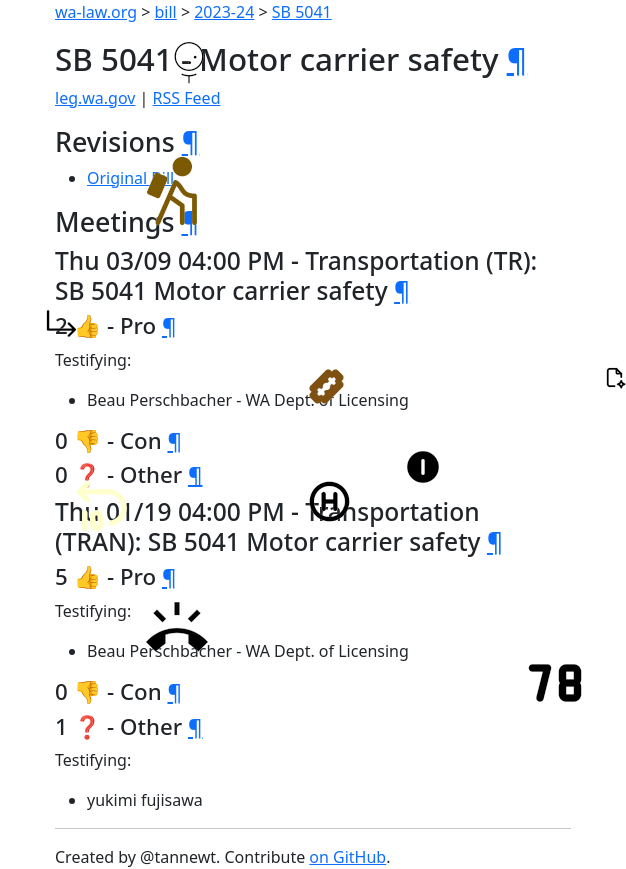  What do you see at coordinates (329, 501) in the screenshot?
I see `navigate to section H or category H` at bounding box center [329, 501].